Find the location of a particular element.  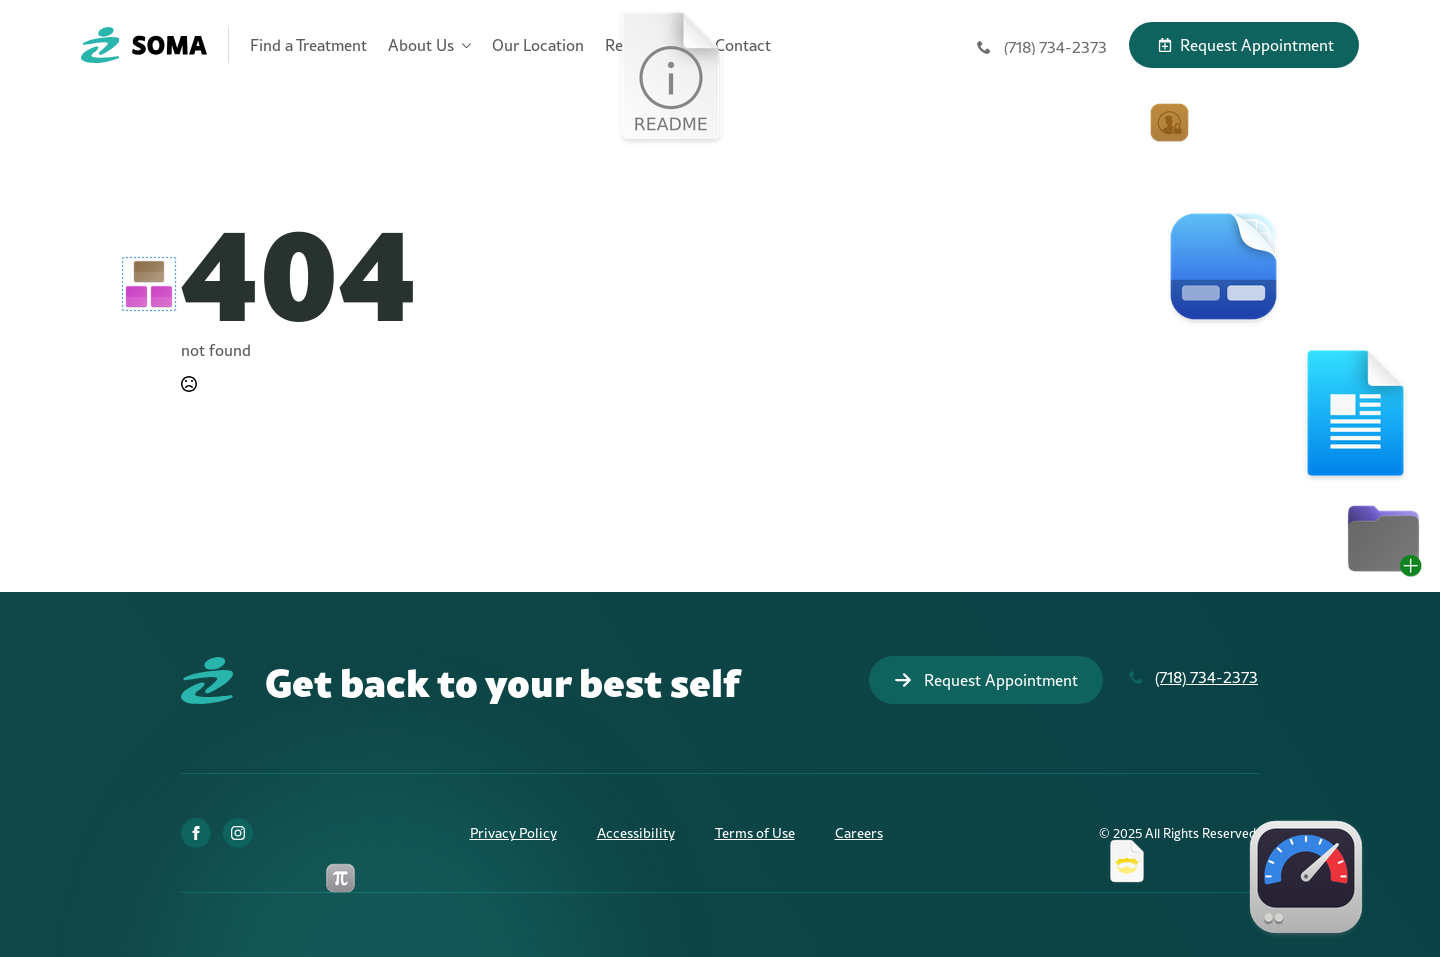

open readme documentation file is located at coordinates (671, 78).